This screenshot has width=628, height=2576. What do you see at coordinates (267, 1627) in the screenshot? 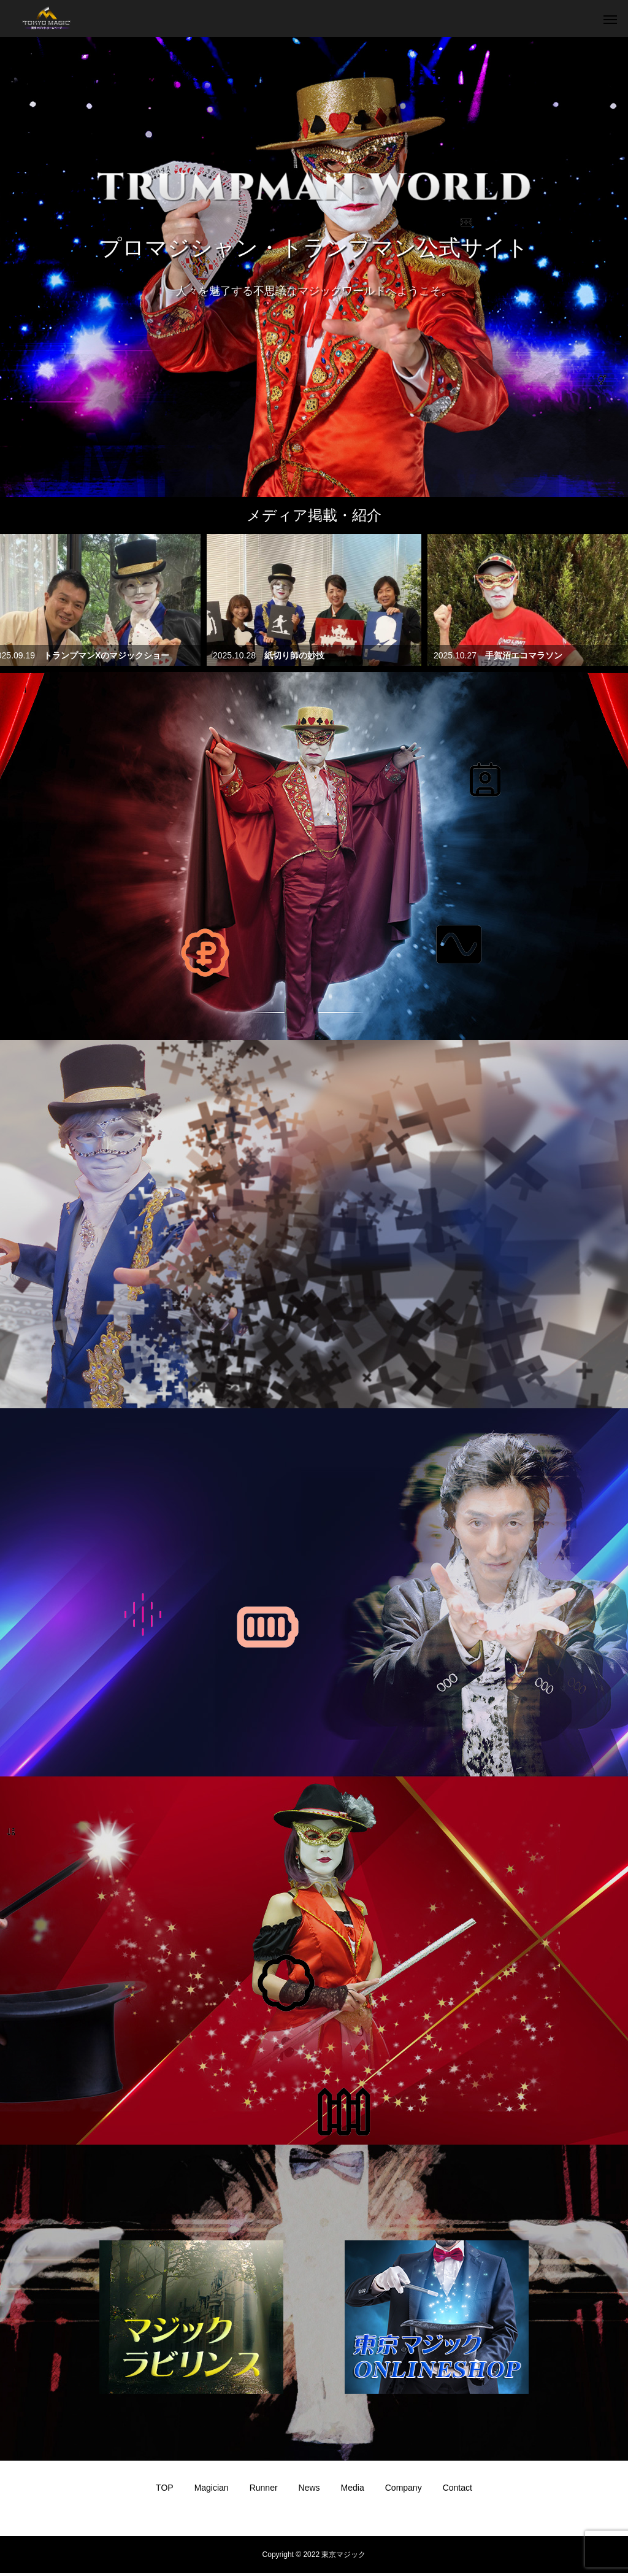
I see `indicates full or nearly full battery level` at bounding box center [267, 1627].